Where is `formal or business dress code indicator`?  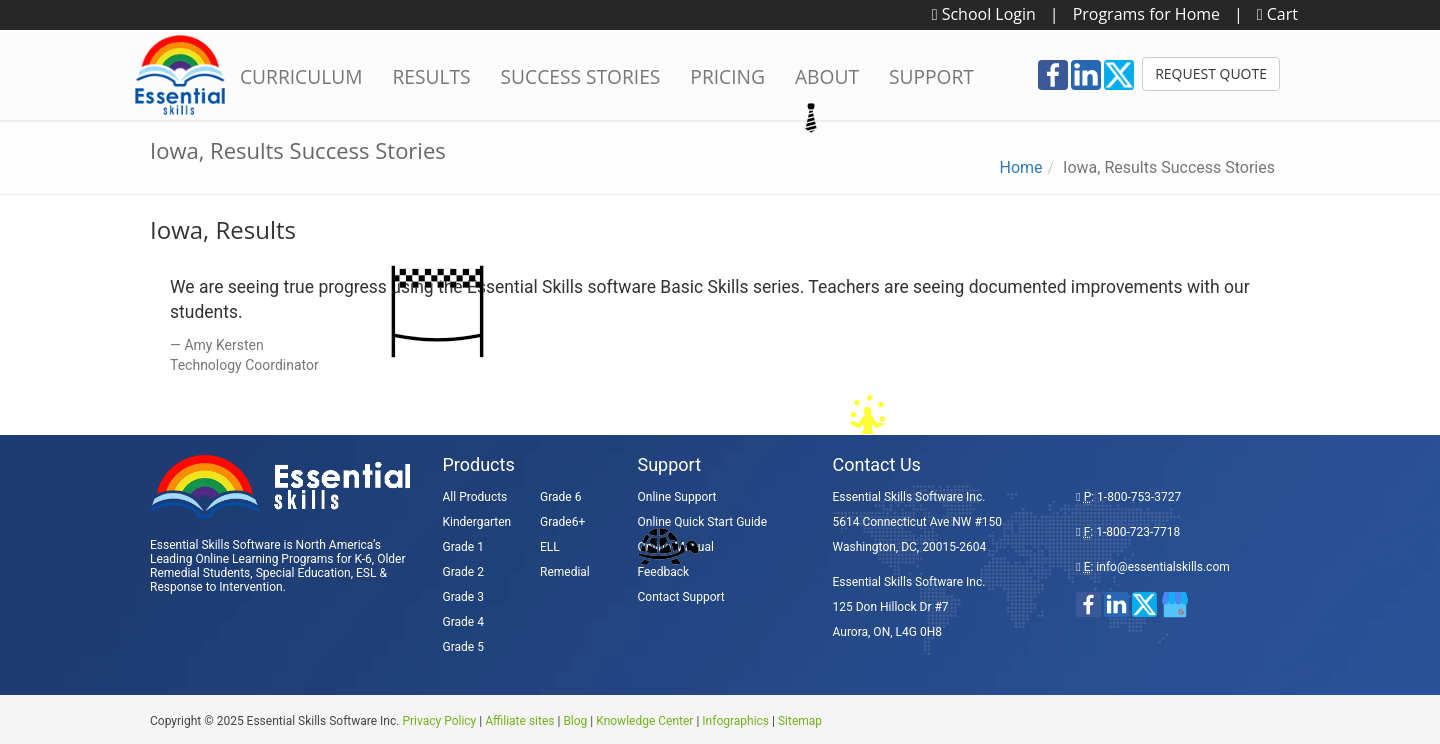
formal or business dress code indicator is located at coordinates (811, 118).